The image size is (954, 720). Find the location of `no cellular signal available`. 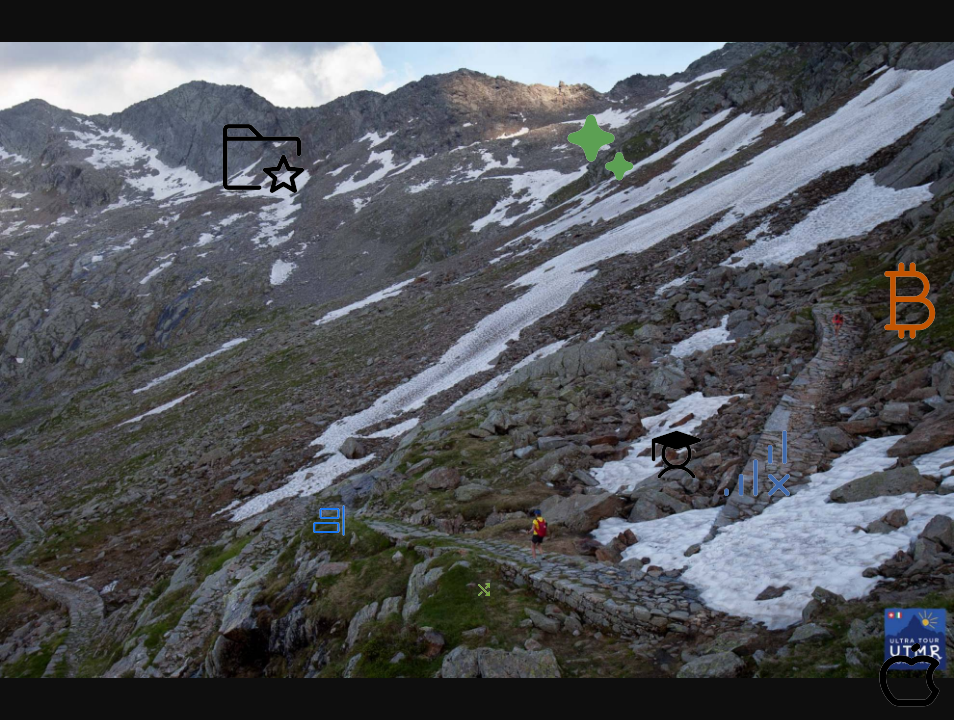

no cellular signal available is located at coordinates (758, 467).